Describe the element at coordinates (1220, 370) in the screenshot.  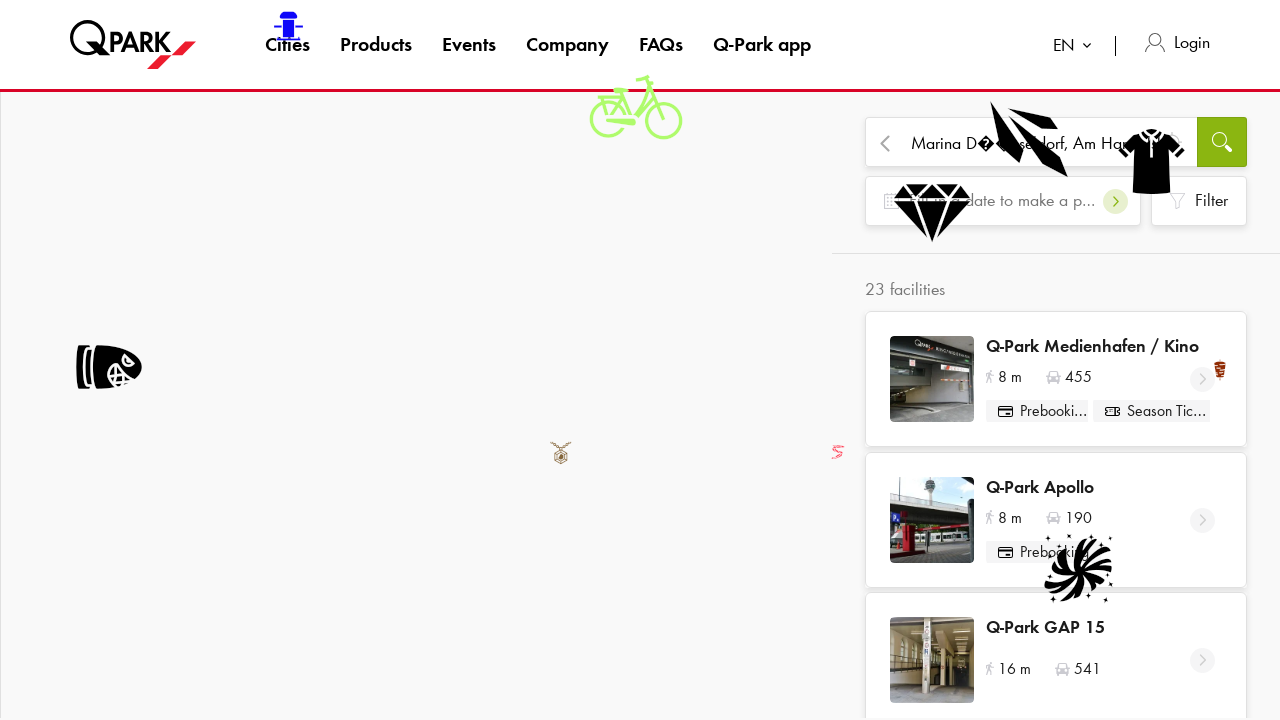
I see `browse kebab or street food options` at that location.